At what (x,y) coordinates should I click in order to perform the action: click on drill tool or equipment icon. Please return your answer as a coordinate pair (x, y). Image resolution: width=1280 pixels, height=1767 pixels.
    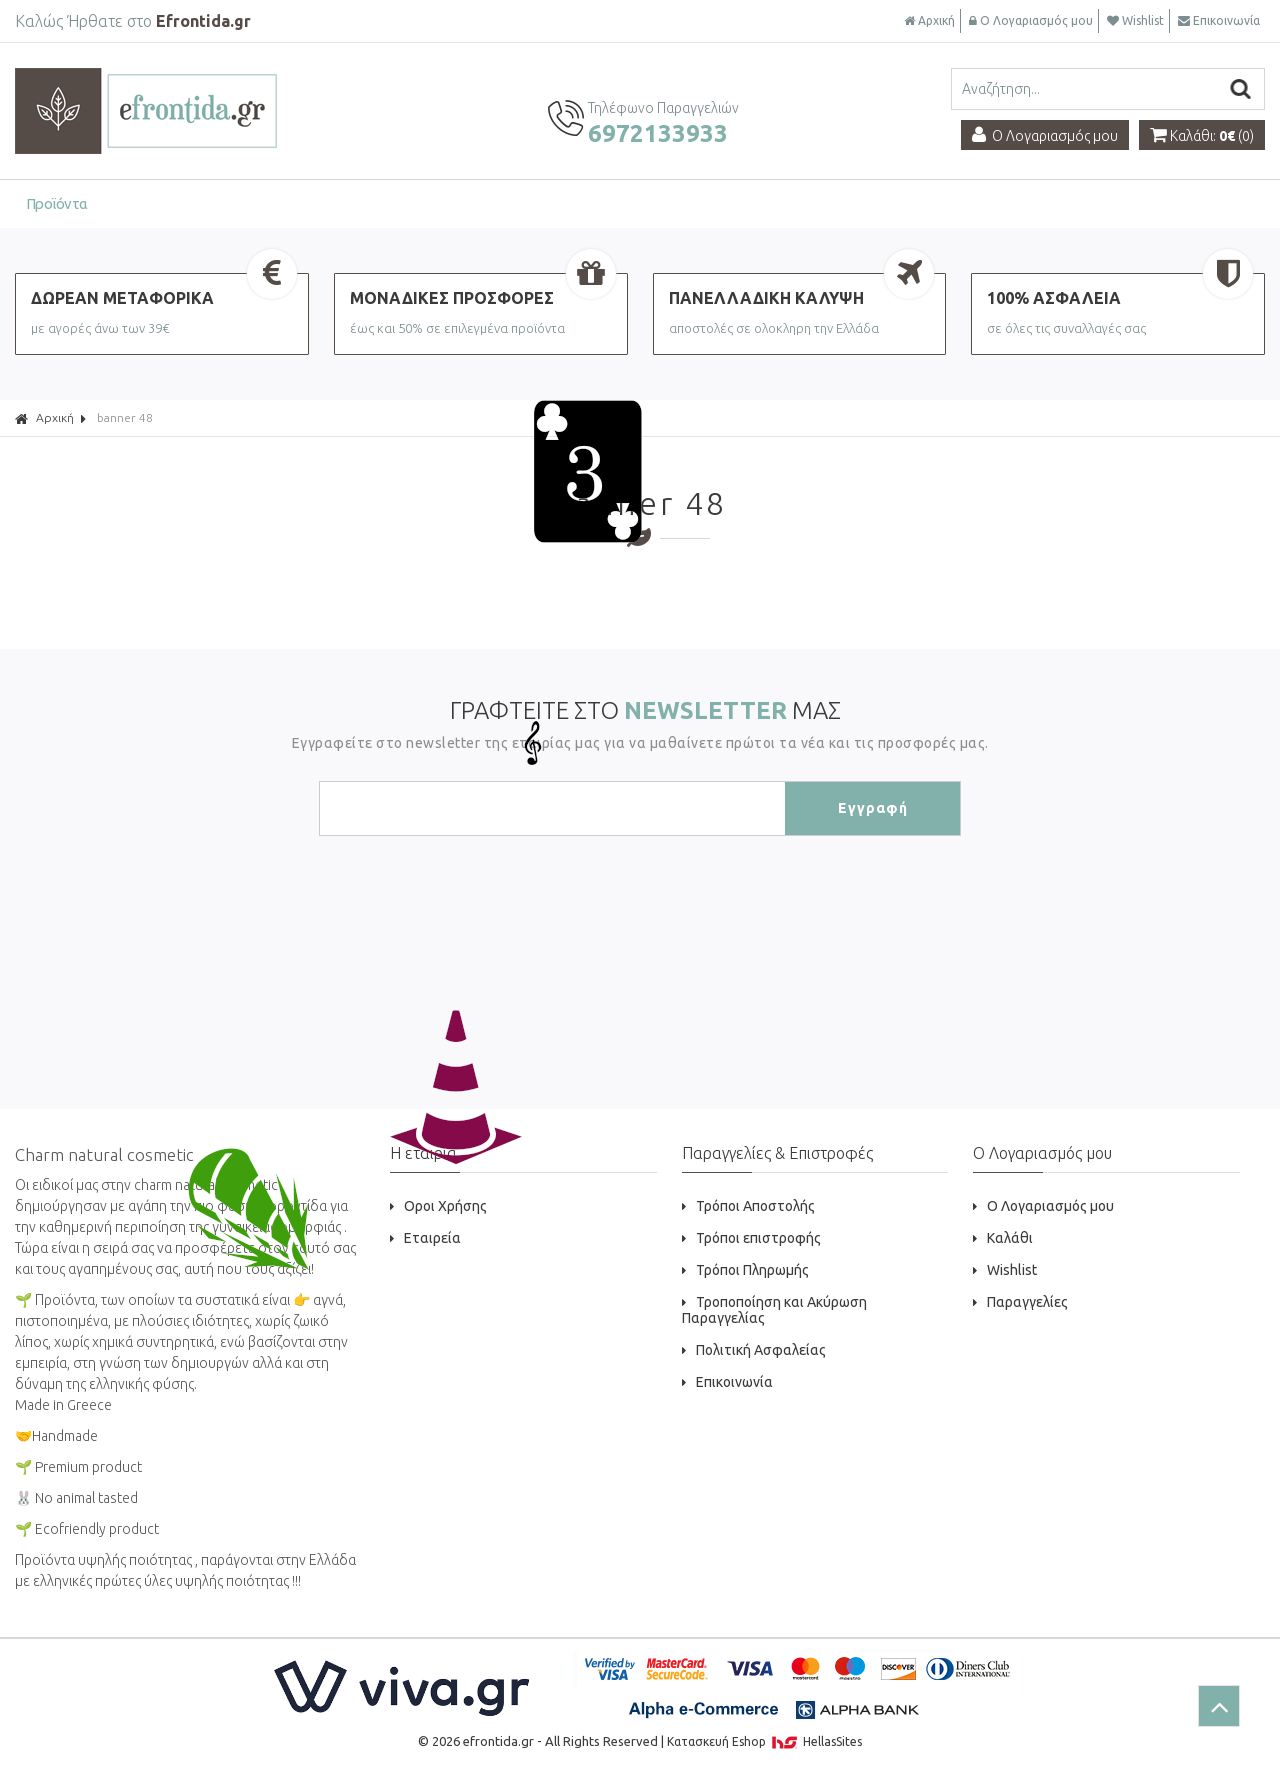
    Looking at the image, I should click on (248, 1209).